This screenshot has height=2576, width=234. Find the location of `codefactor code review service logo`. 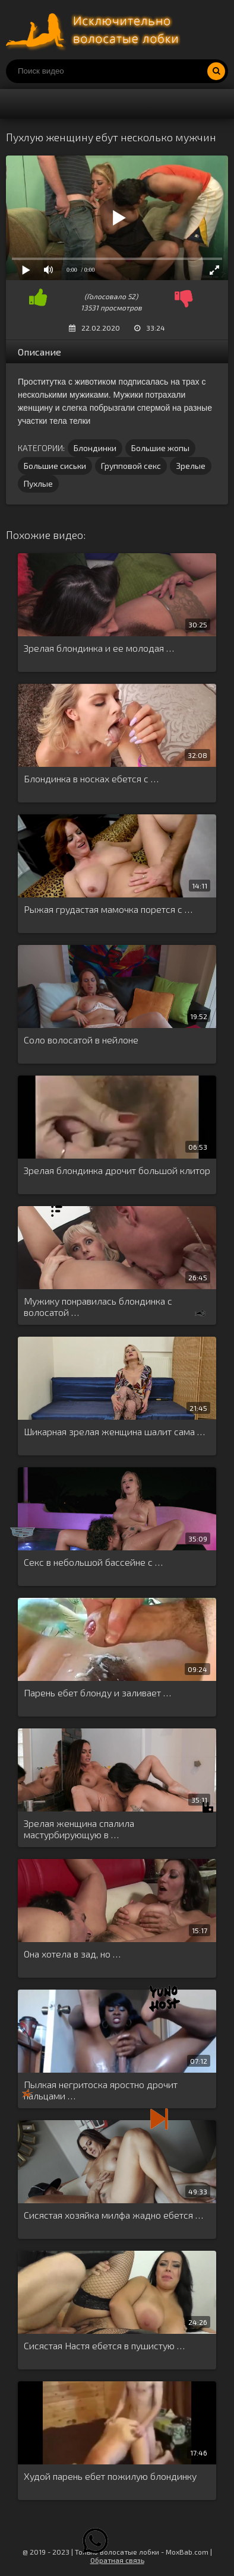

codefactor code review service logo is located at coordinates (56, 1211).